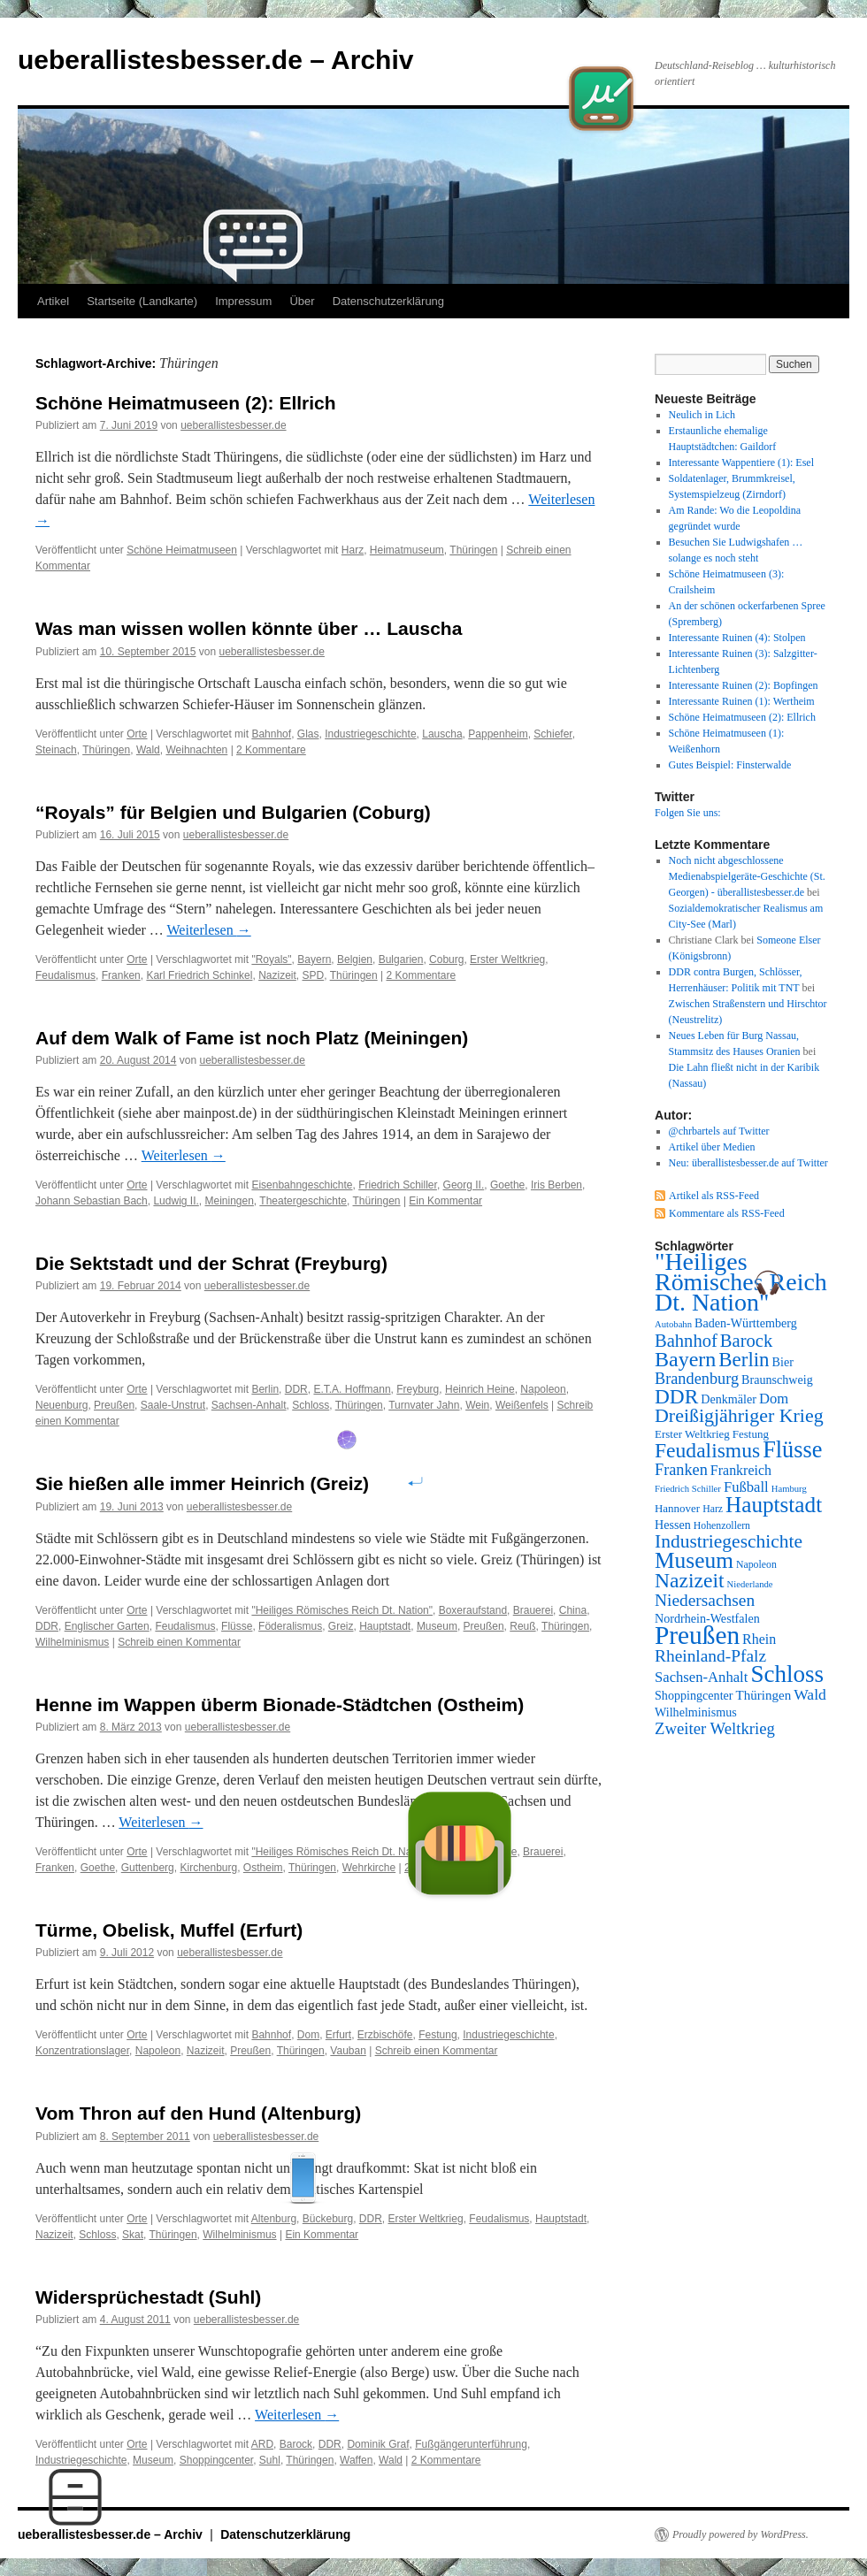 This screenshot has width=867, height=2576. I want to click on connect bluetooth headphones, so click(768, 1283).